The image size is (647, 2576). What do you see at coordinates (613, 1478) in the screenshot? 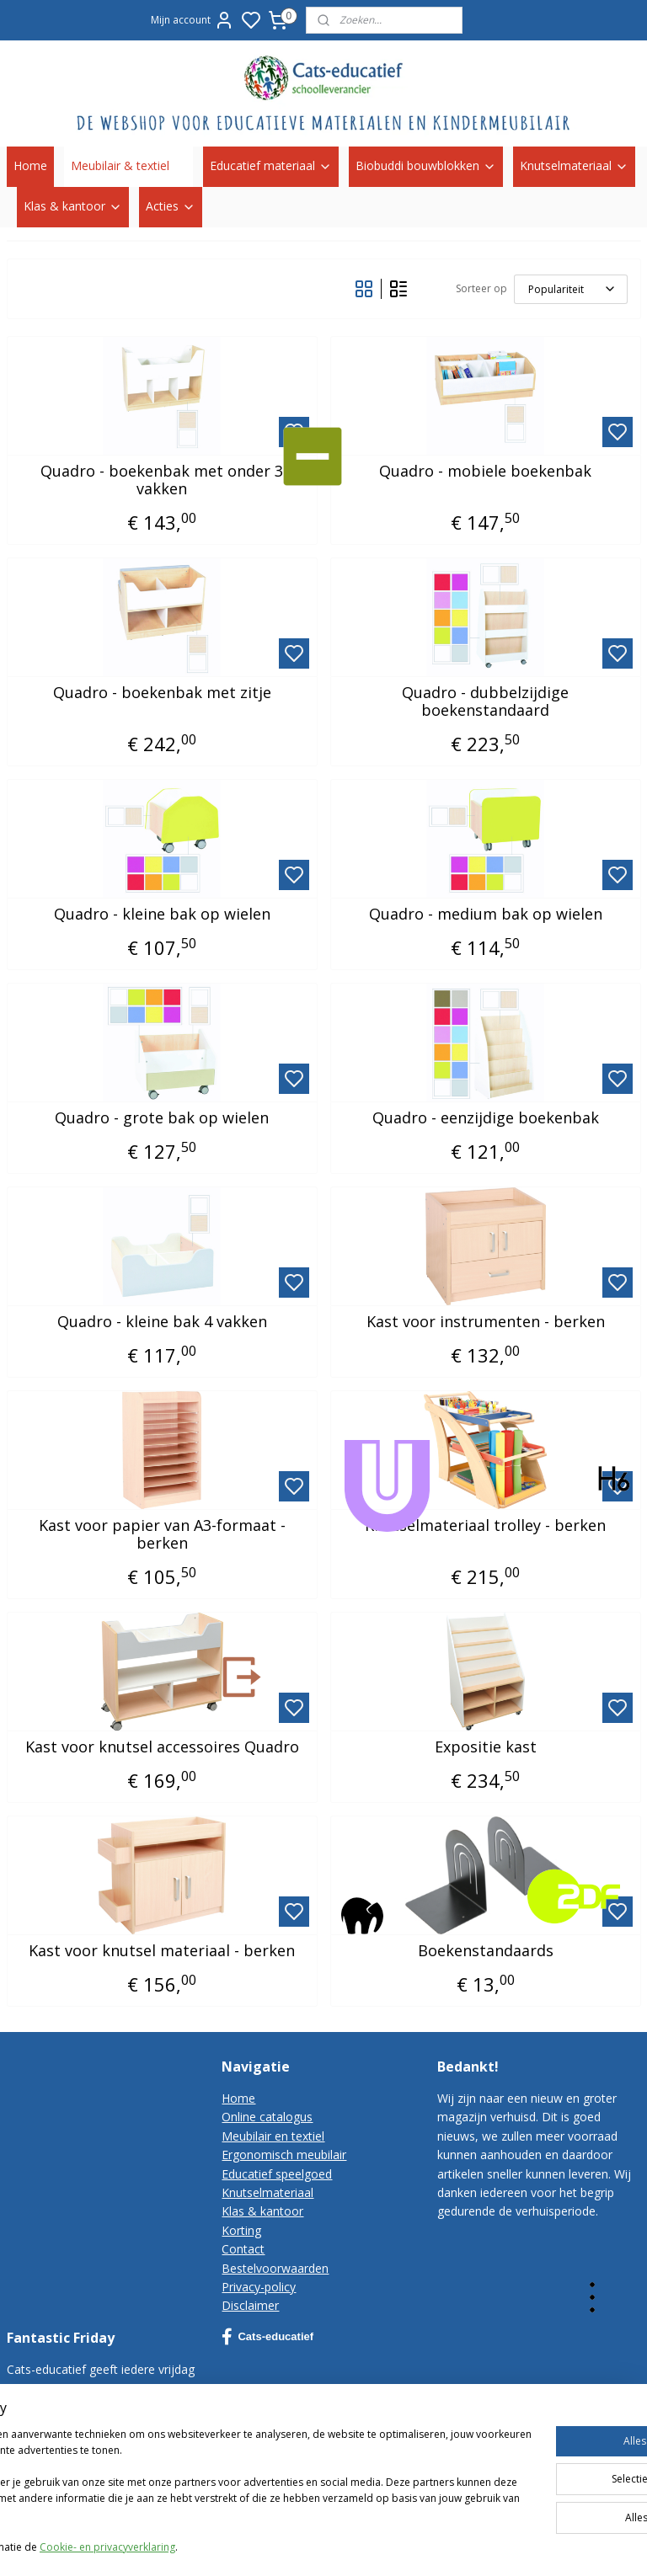
I see `format text as heading level 6` at bounding box center [613, 1478].